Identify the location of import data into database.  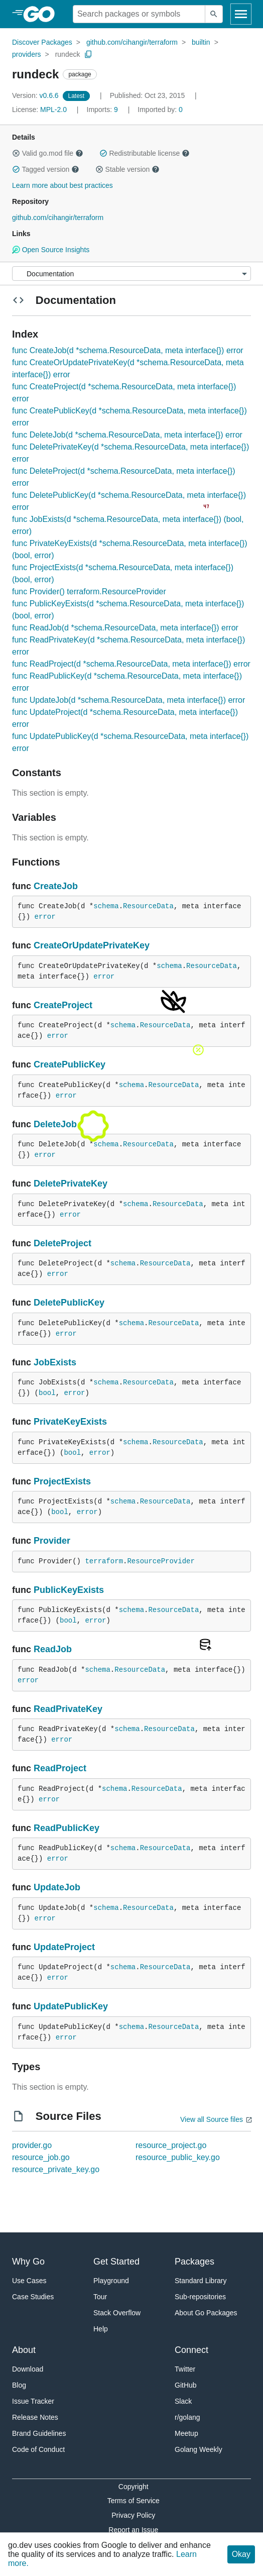
(205, 1644).